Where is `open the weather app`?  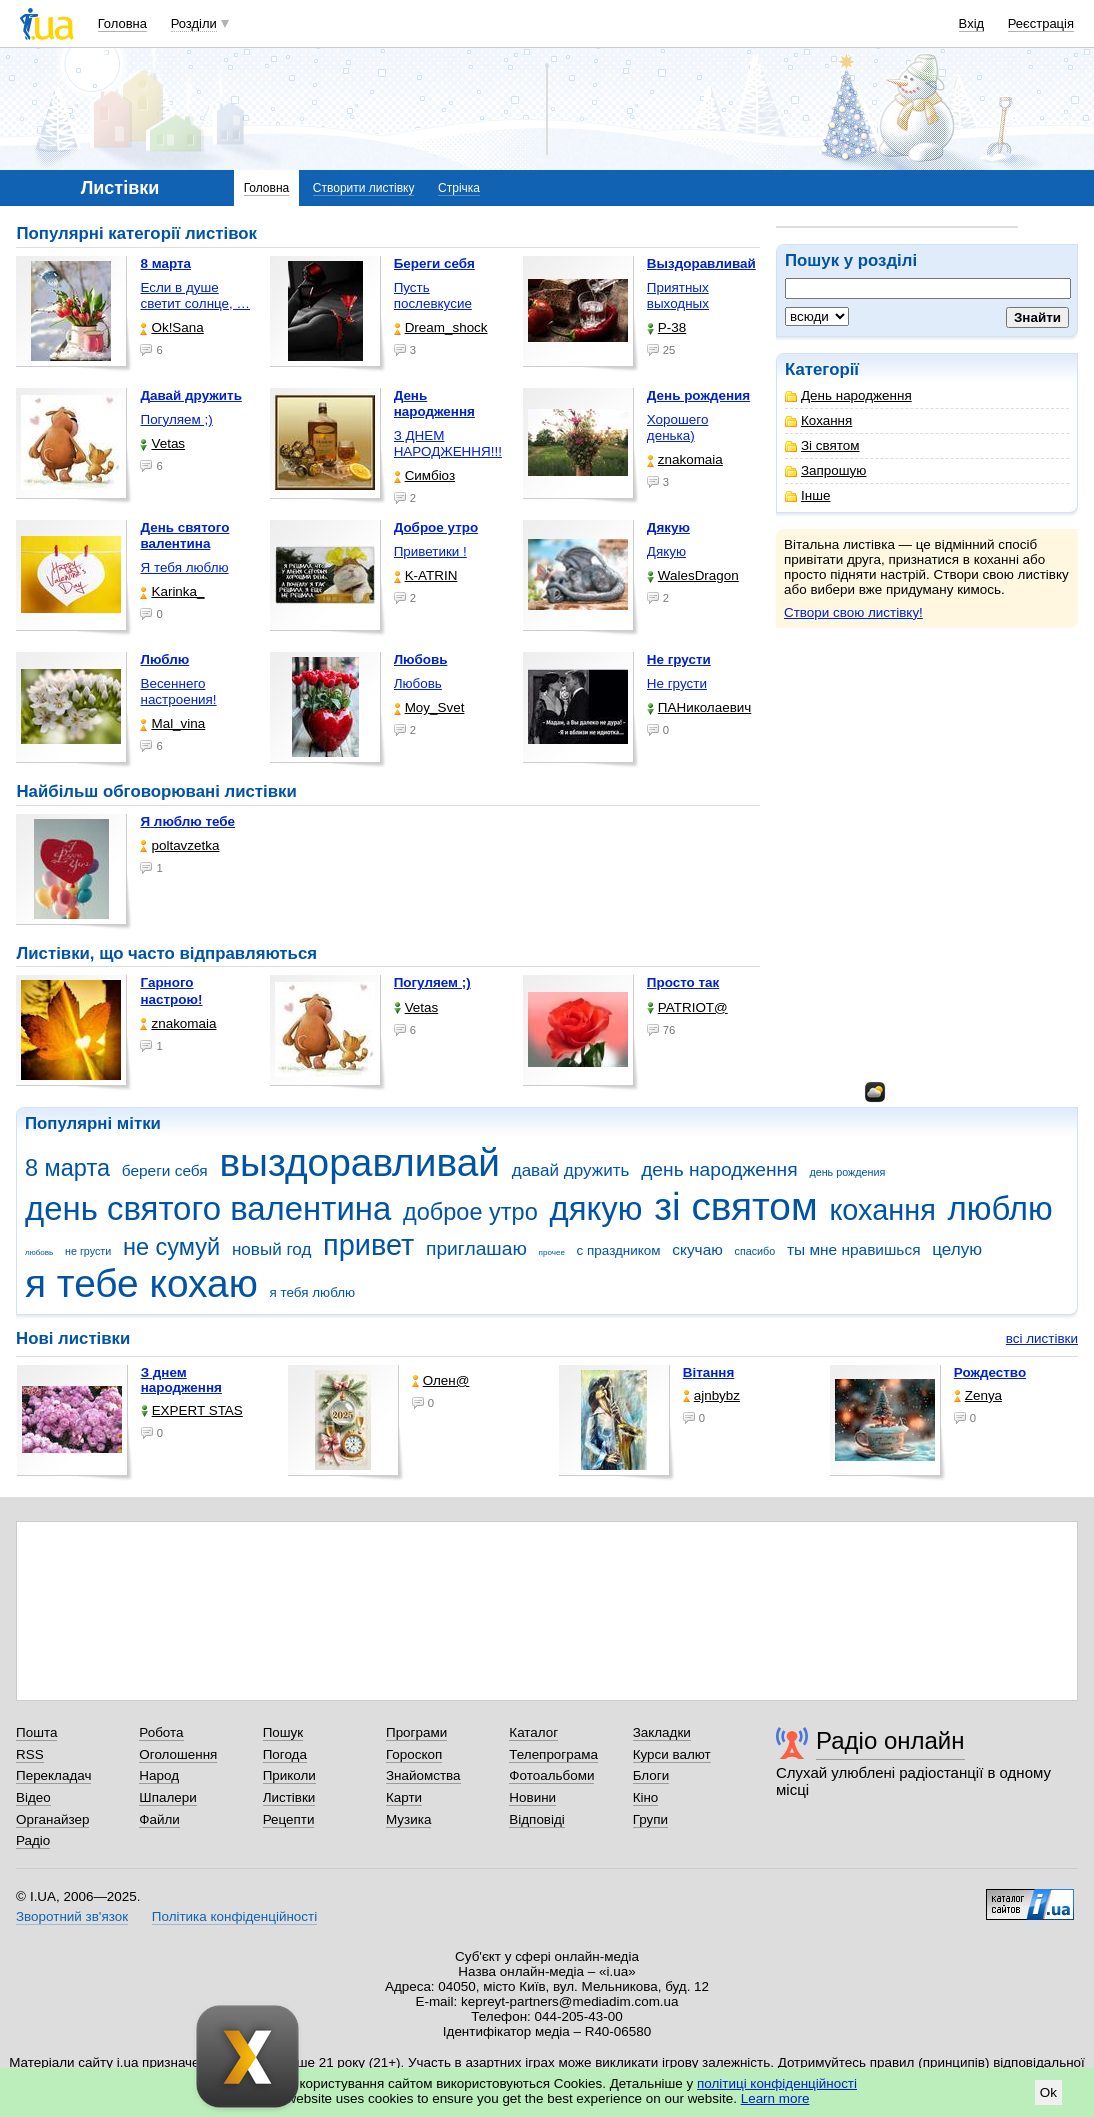 open the weather app is located at coordinates (875, 1092).